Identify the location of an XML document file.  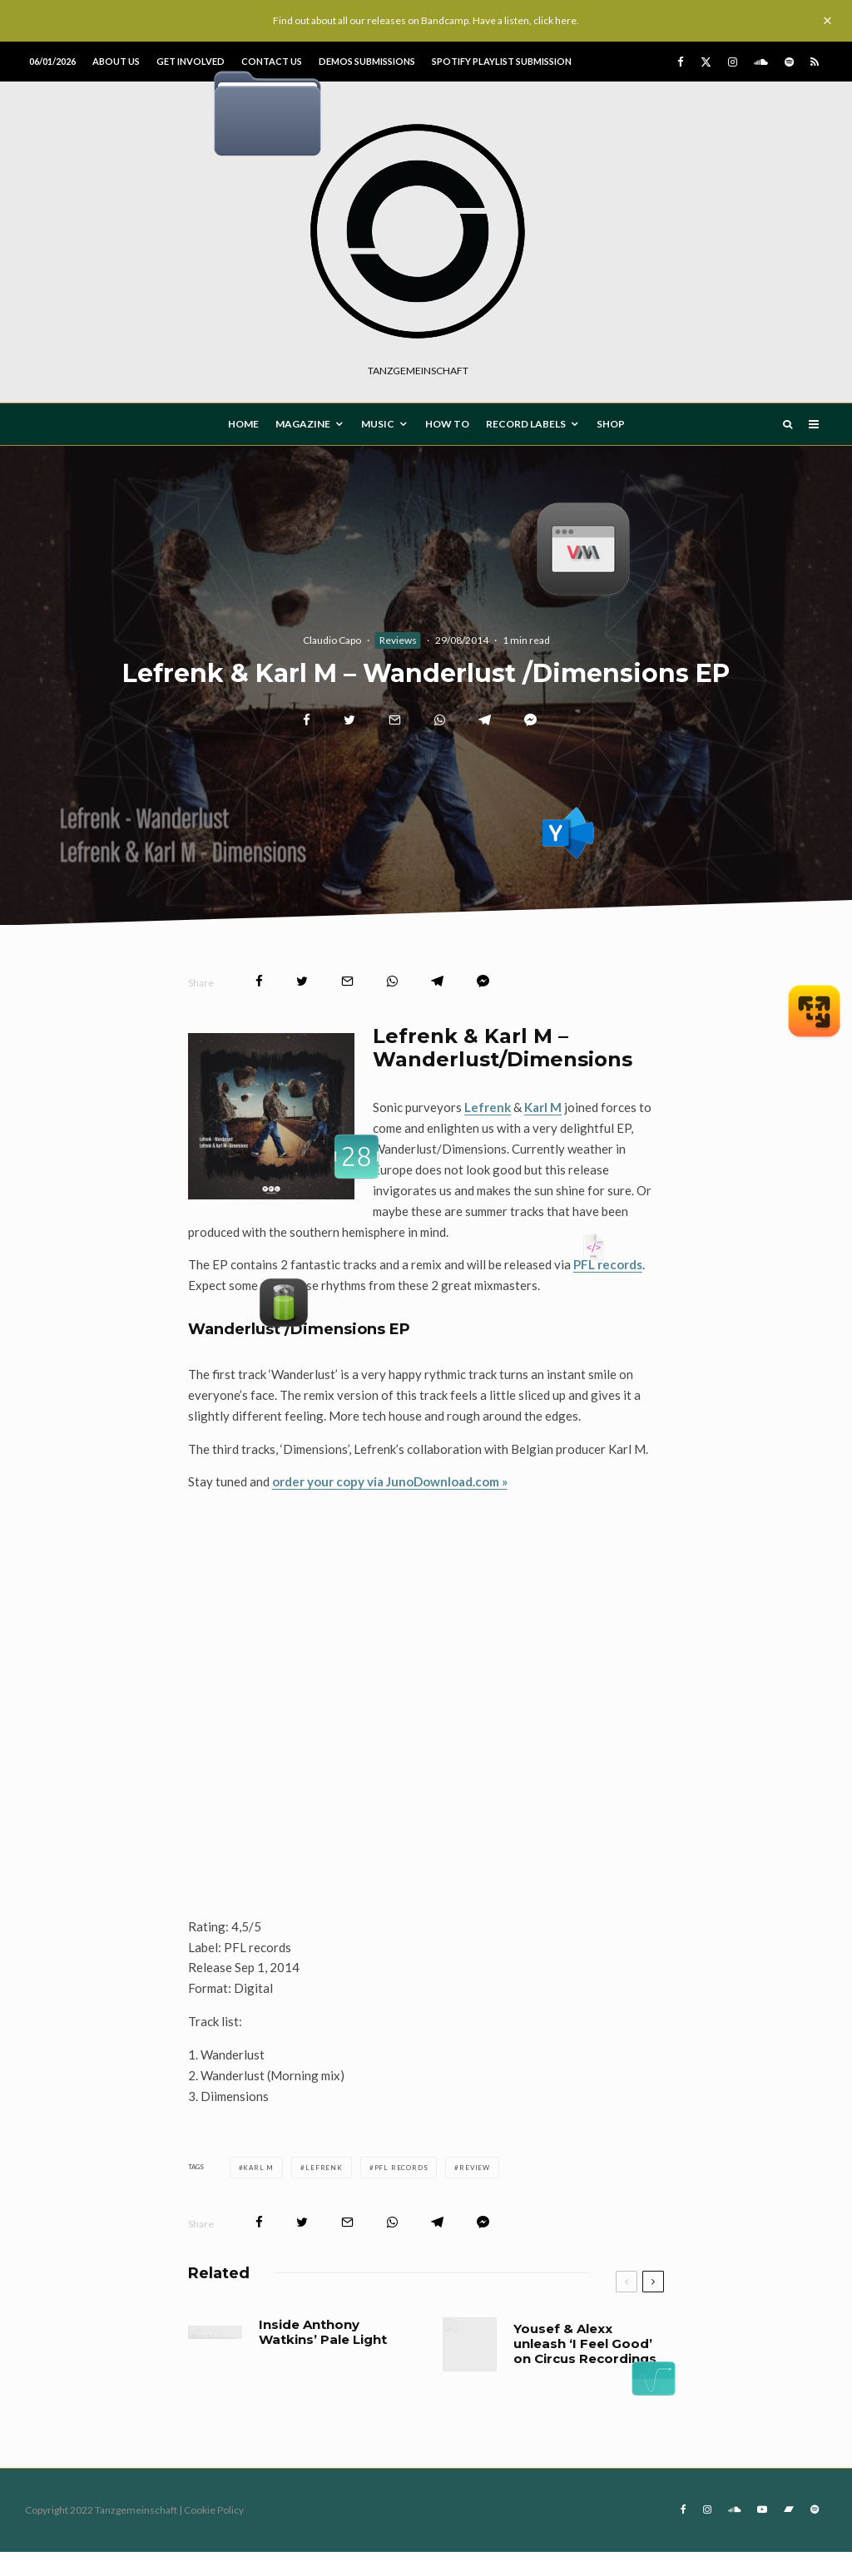
(593, 1247).